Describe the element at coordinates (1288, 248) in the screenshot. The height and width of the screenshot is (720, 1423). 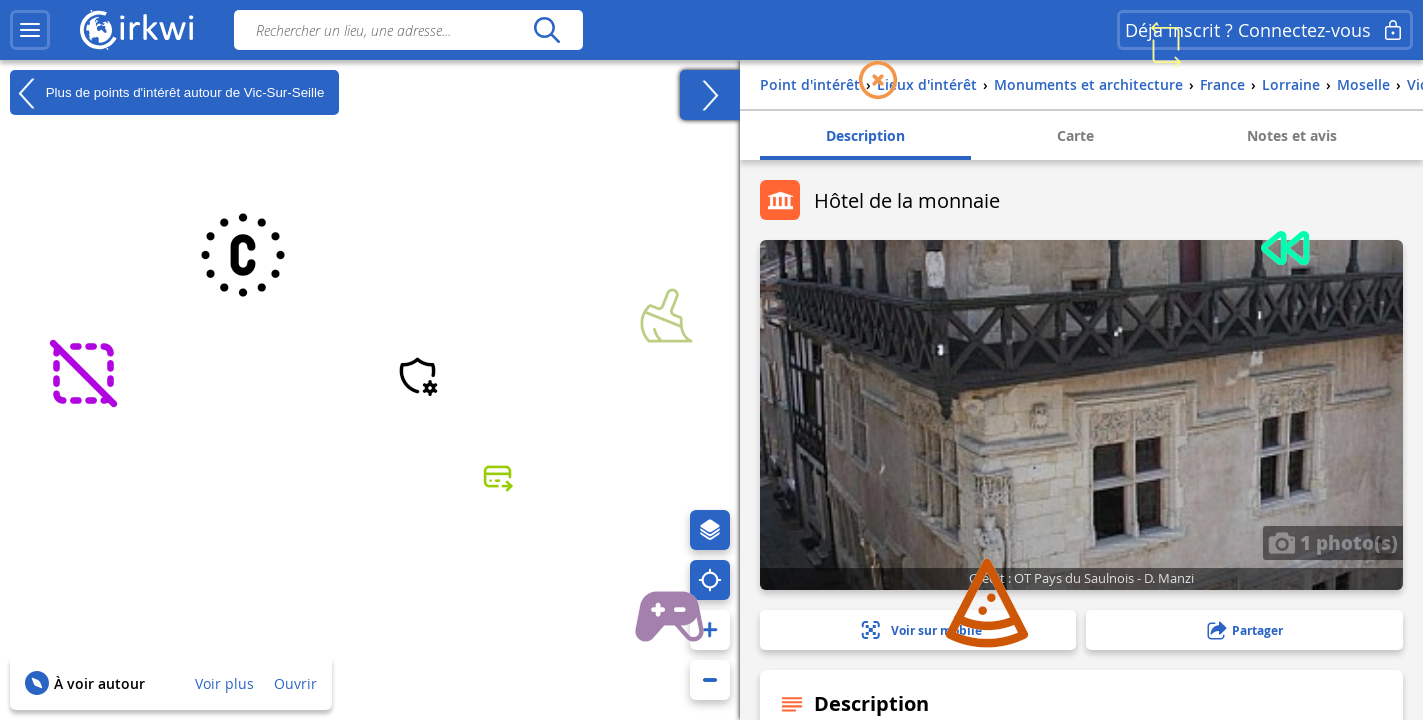
I see `rewind or skip backward in media playback` at that location.